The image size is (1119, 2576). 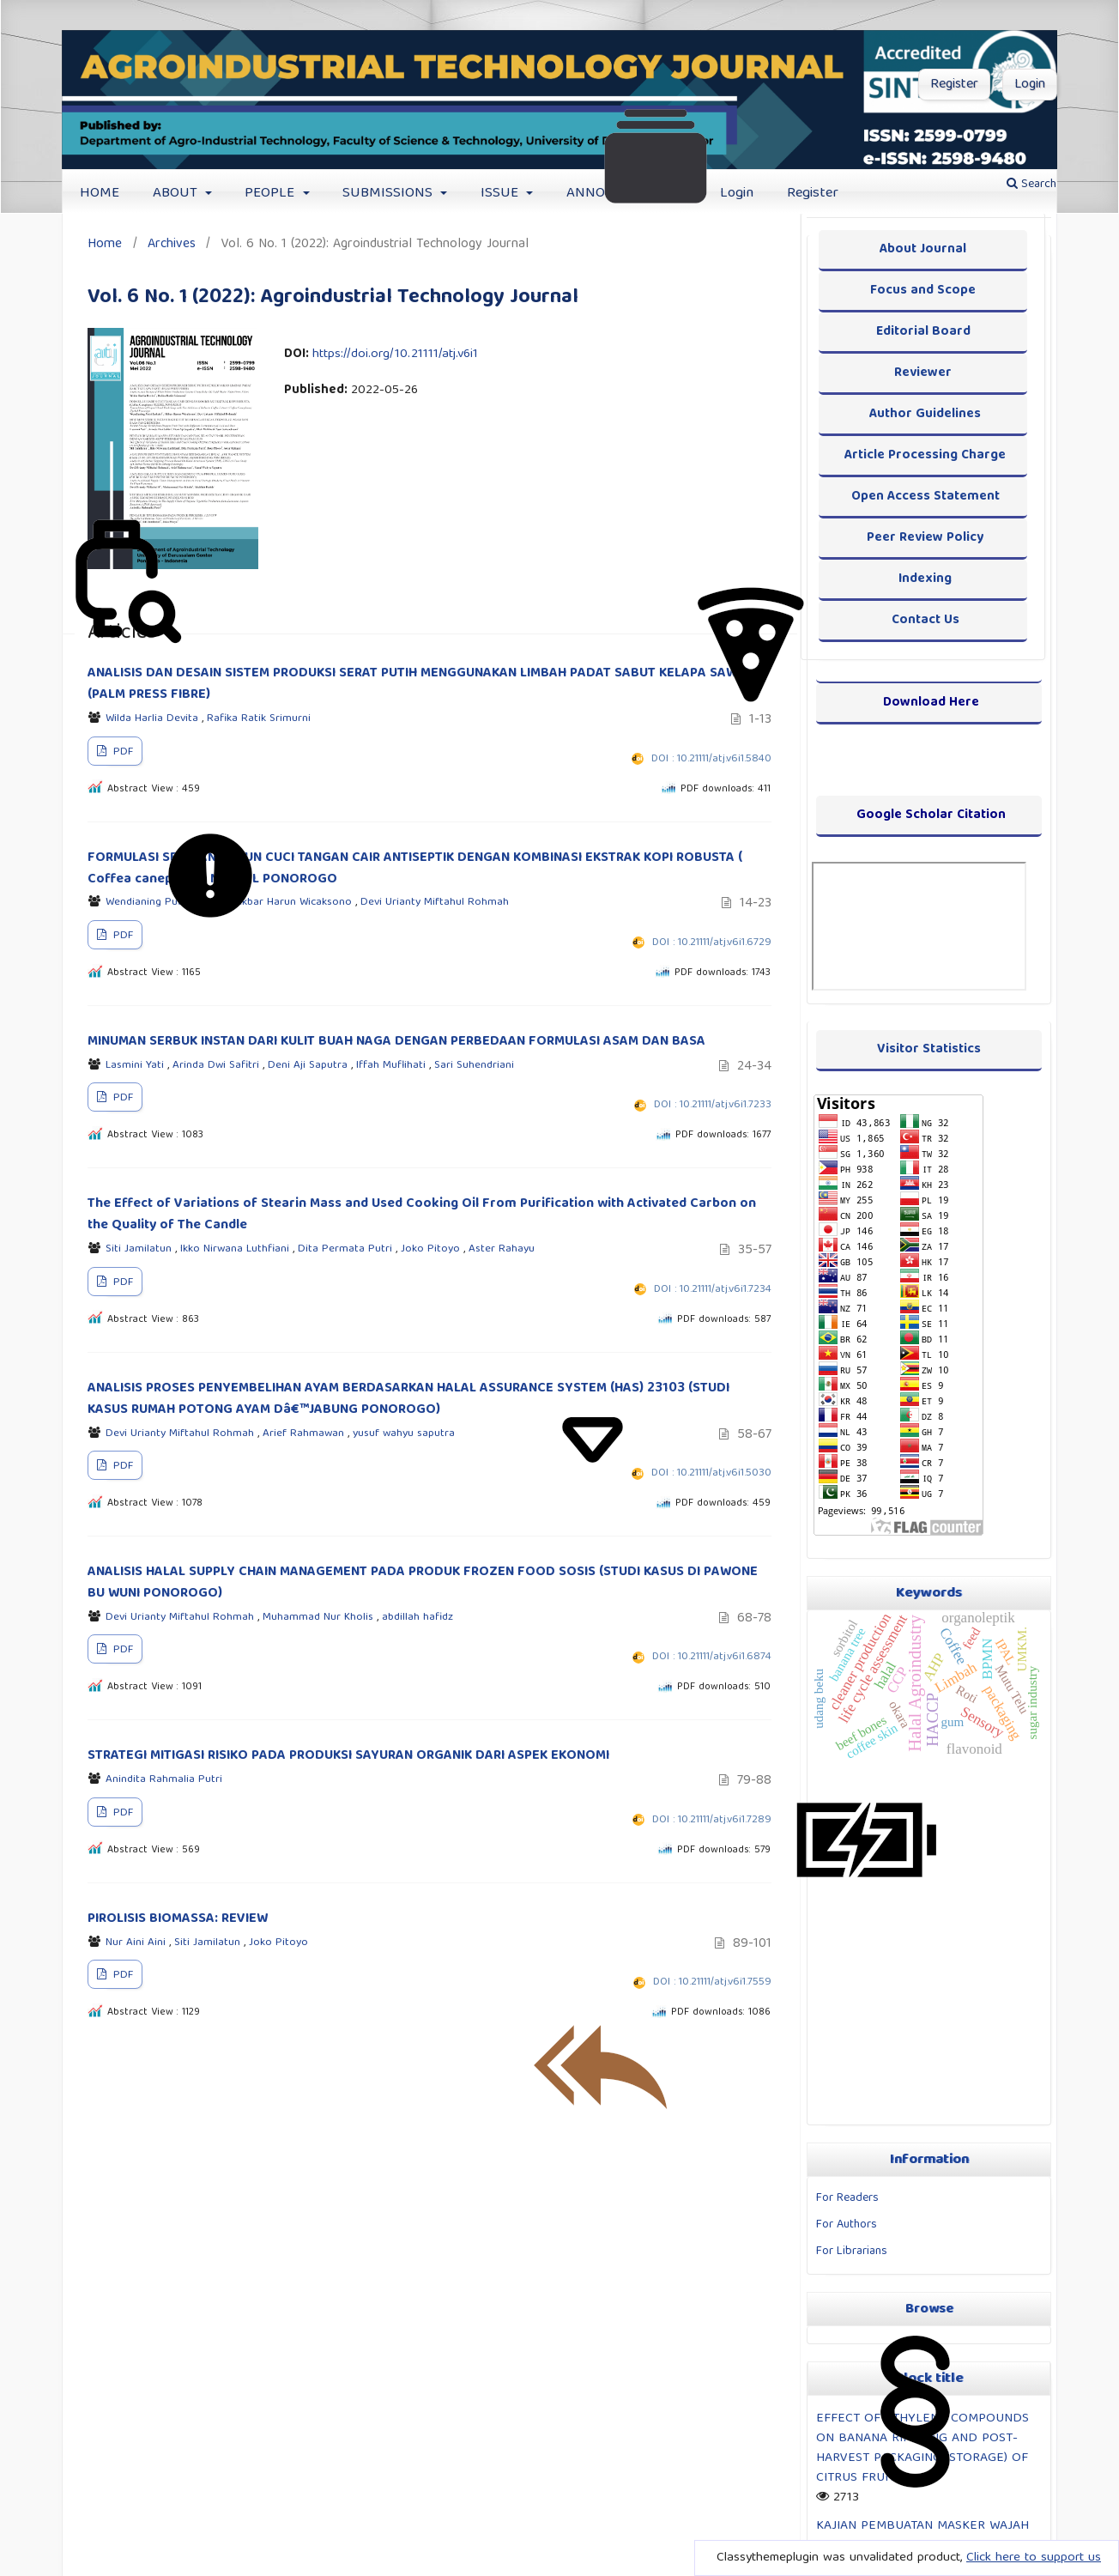 I want to click on search for a connected smartwatch, so click(x=117, y=579).